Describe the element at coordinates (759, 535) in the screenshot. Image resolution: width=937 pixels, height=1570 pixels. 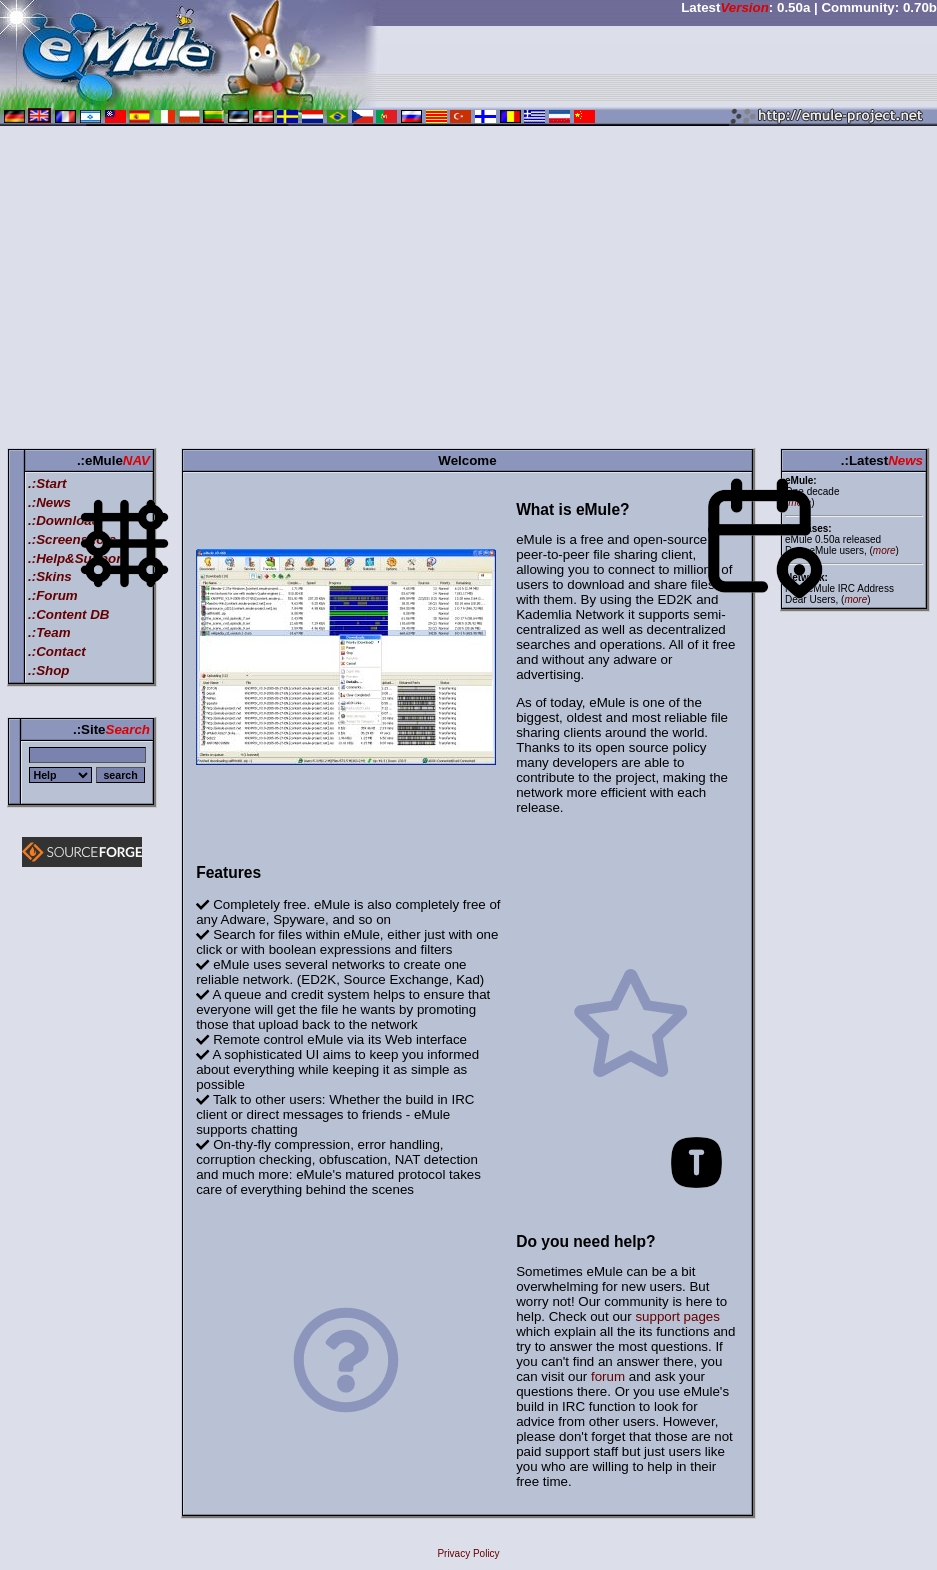
I see `pin an event to a specific location` at that location.